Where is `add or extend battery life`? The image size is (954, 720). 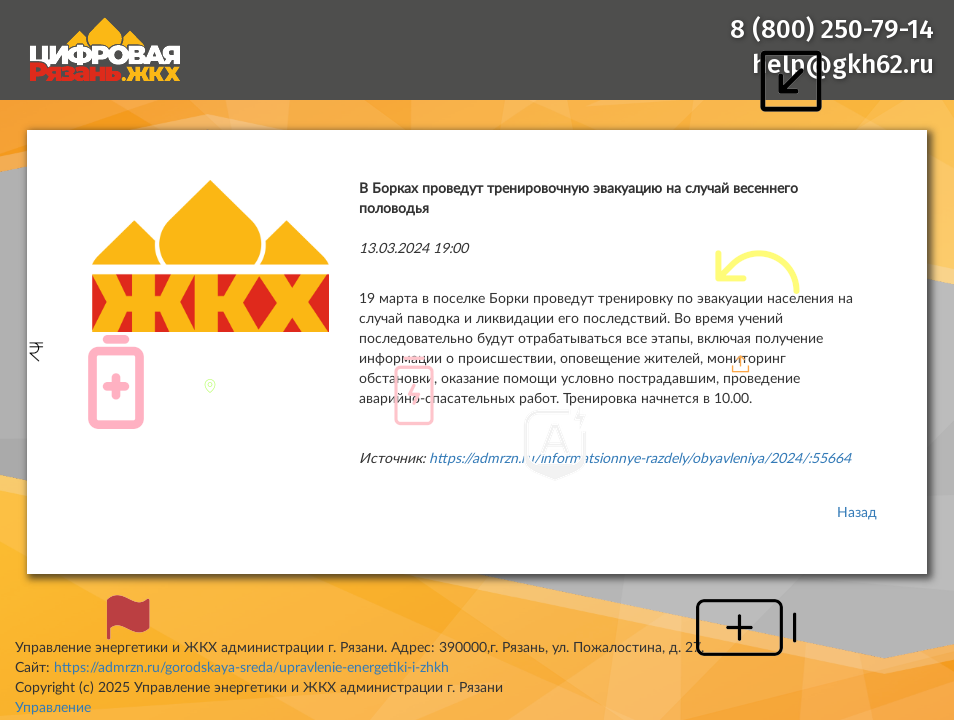
add or extend battery life is located at coordinates (744, 627).